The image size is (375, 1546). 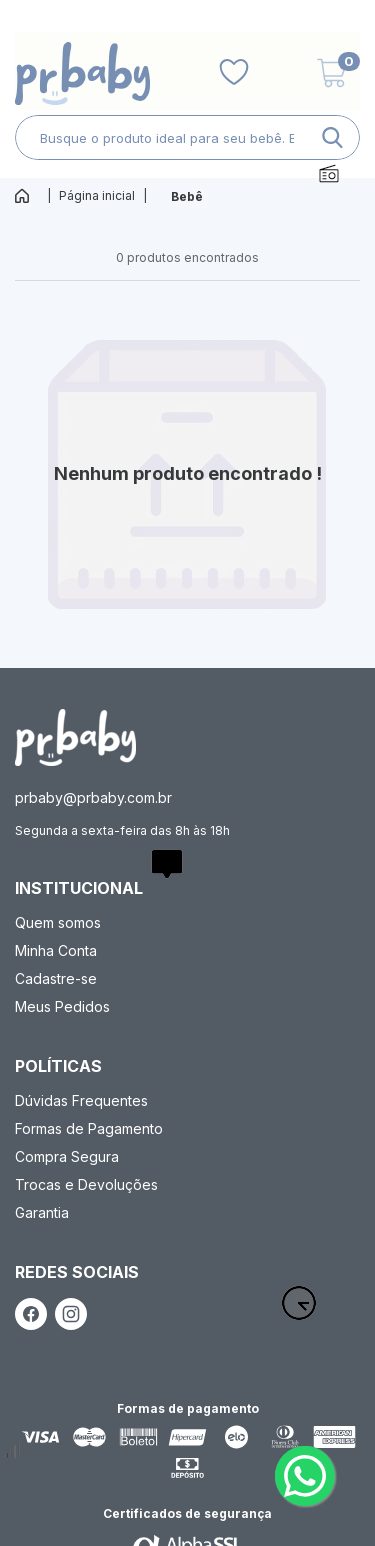 I want to click on open chat or messaging, so click(x=167, y=863).